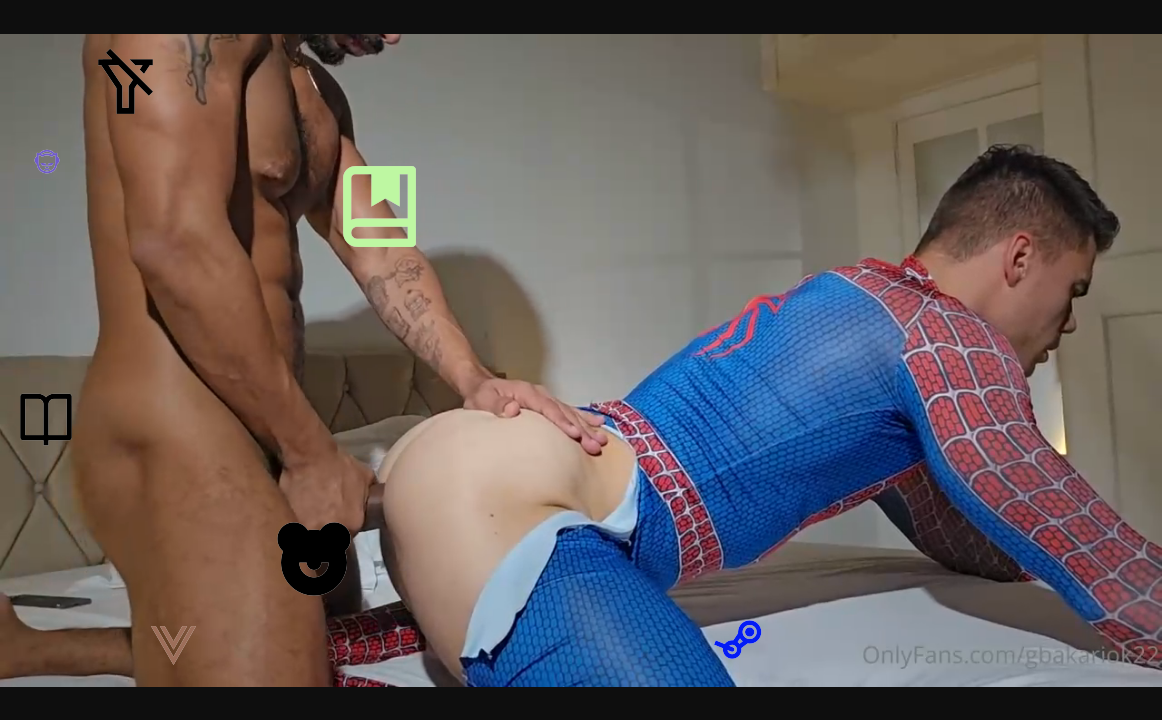 This screenshot has height=720, width=1162. What do you see at coordinates (125, 83) in the screenshot?
I see `clear all active filters` at bounding box center [125, 83].